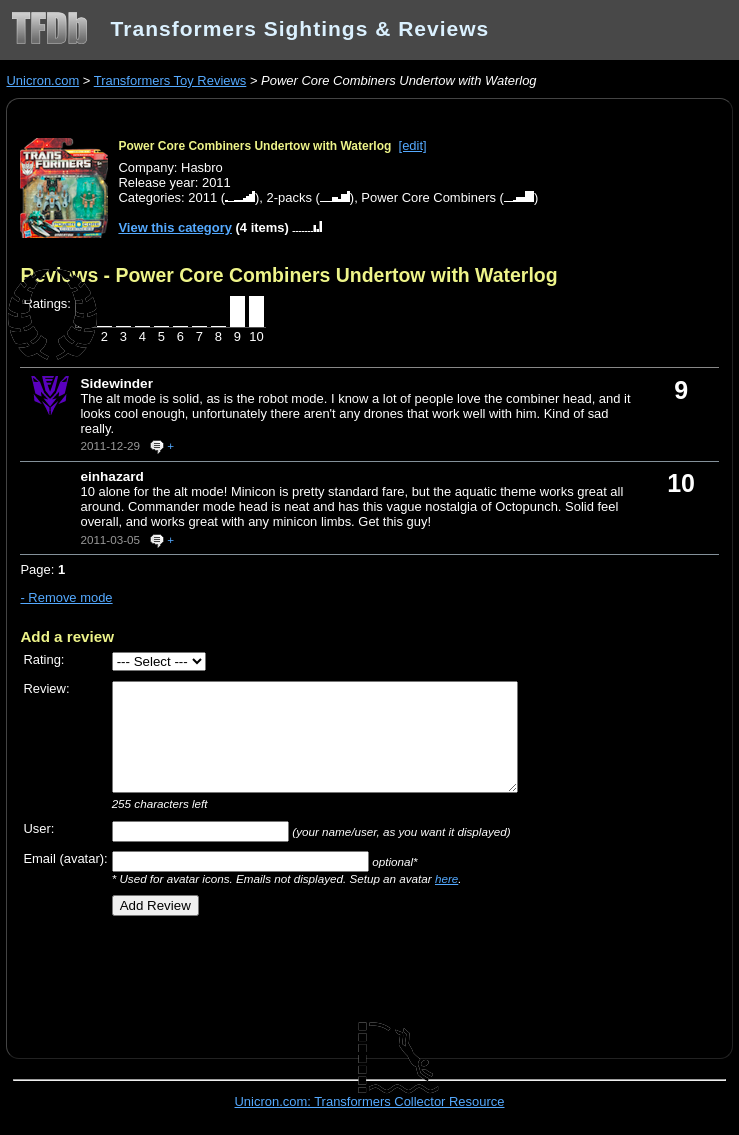 Image resolution: width=739 pixels, height=1135 pixels. What do you see at coordinates (52, 314) in the screenshot?
I see `indicates achievement or award earned` at bounding box center [52, 314].